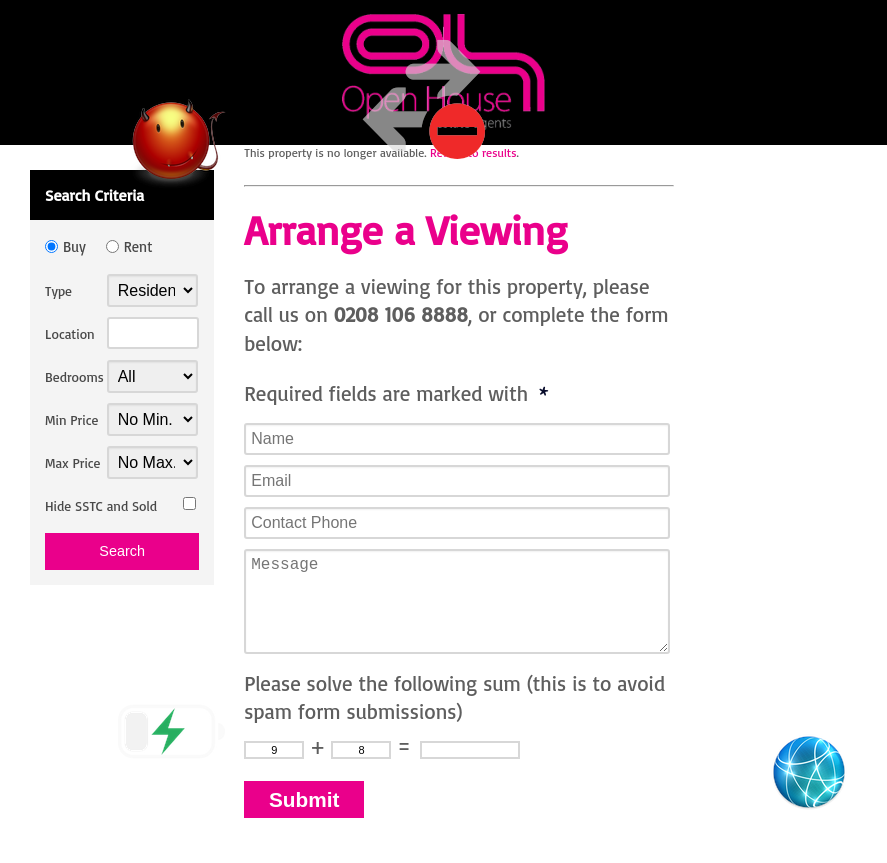  Describe the element at coordinates (809, 772) in the screenshot. I see `access network settings` at that location.